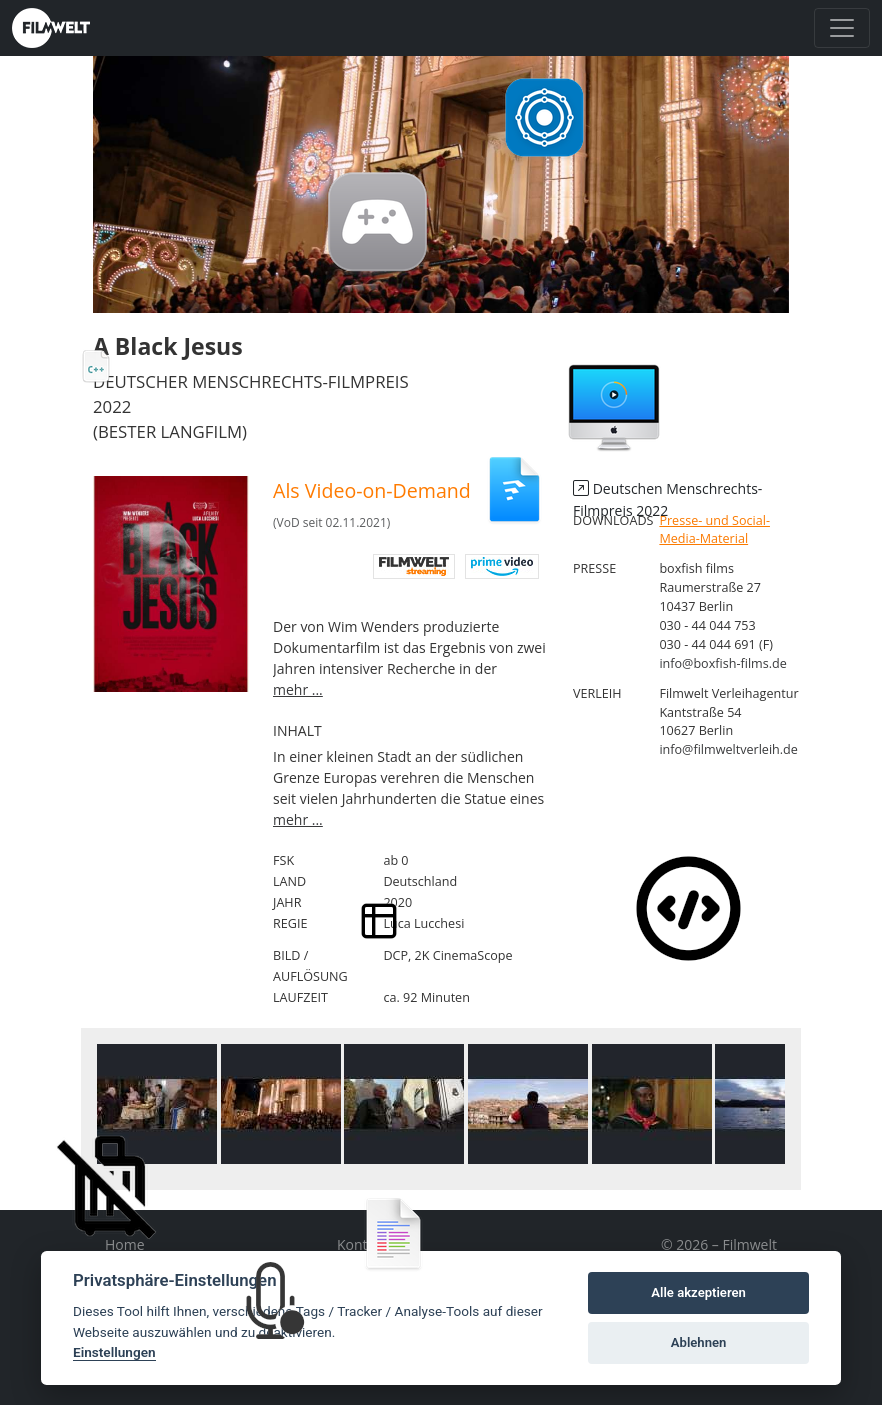 The height and width of the screenshot is (1405, 882). I want to click on a C++ source code file, so click(96, 366).